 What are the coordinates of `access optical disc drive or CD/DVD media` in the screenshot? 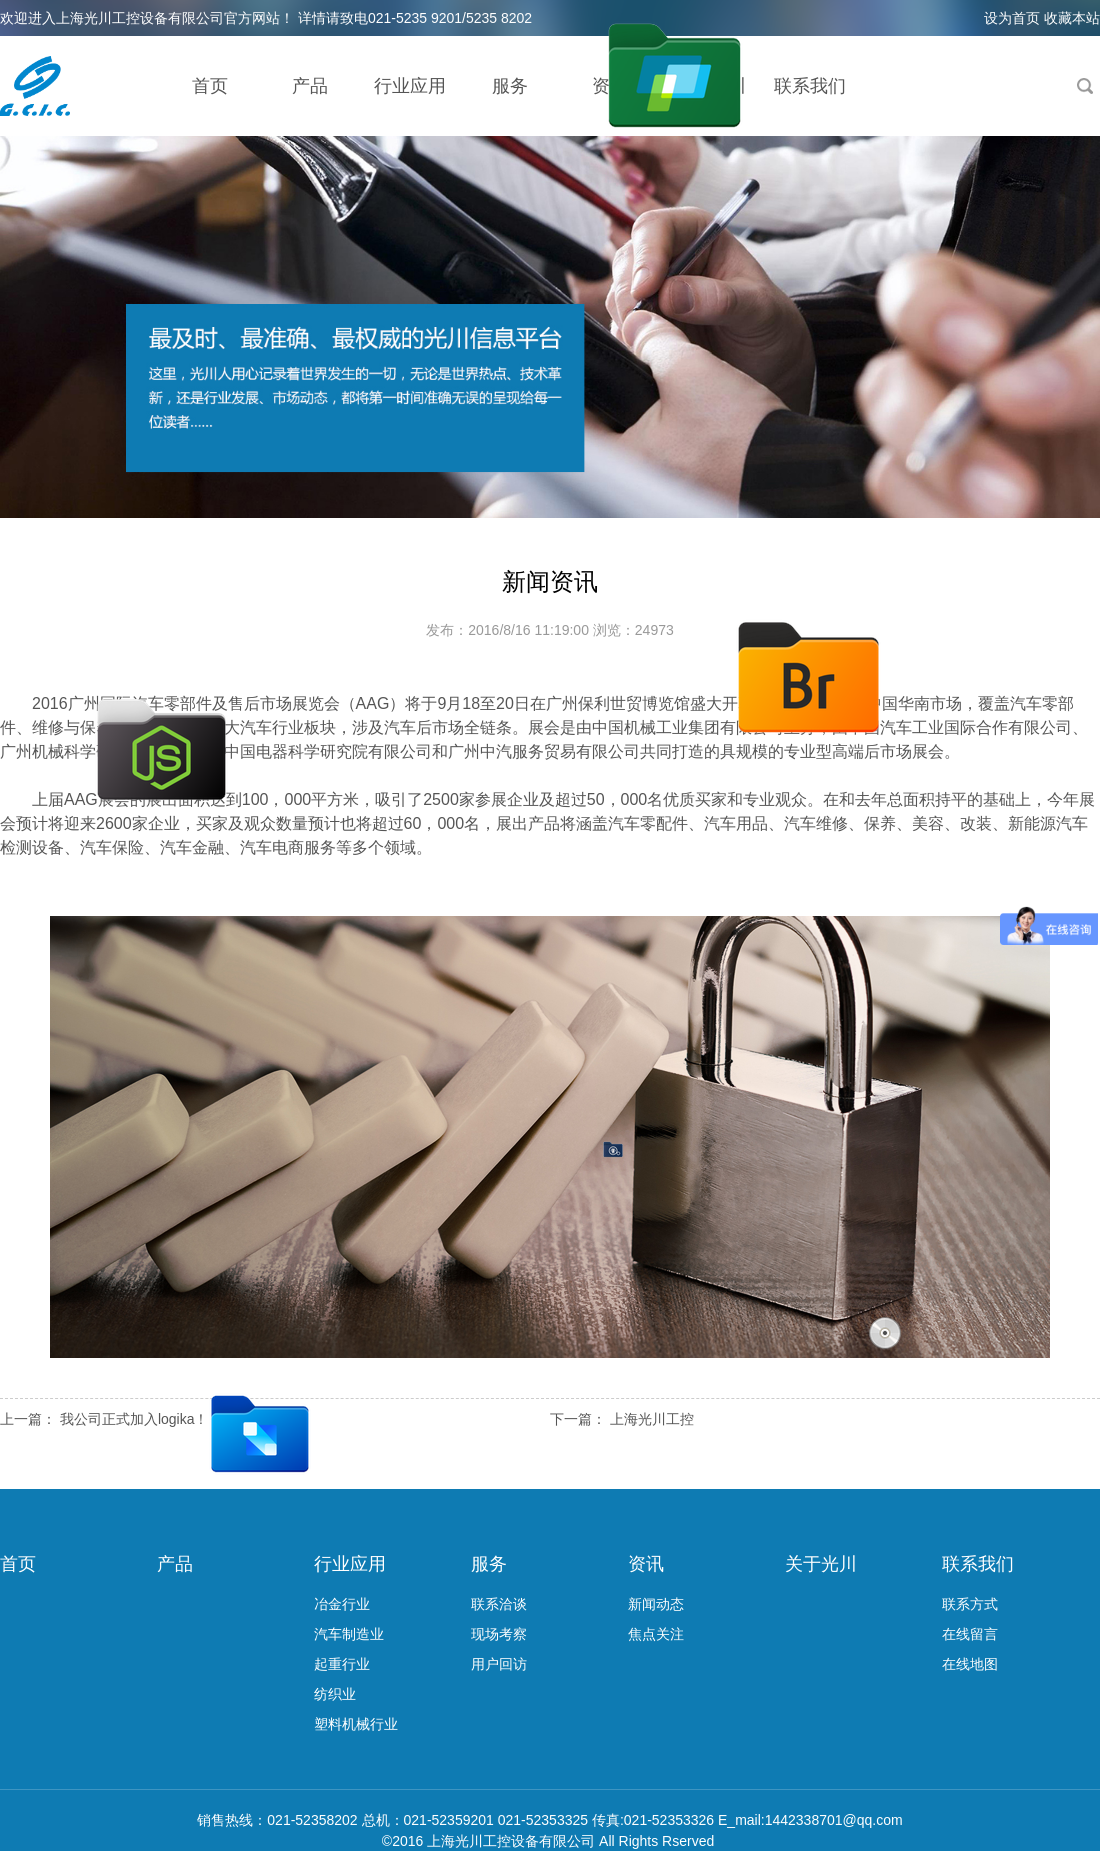 It's located at (885, 1333).